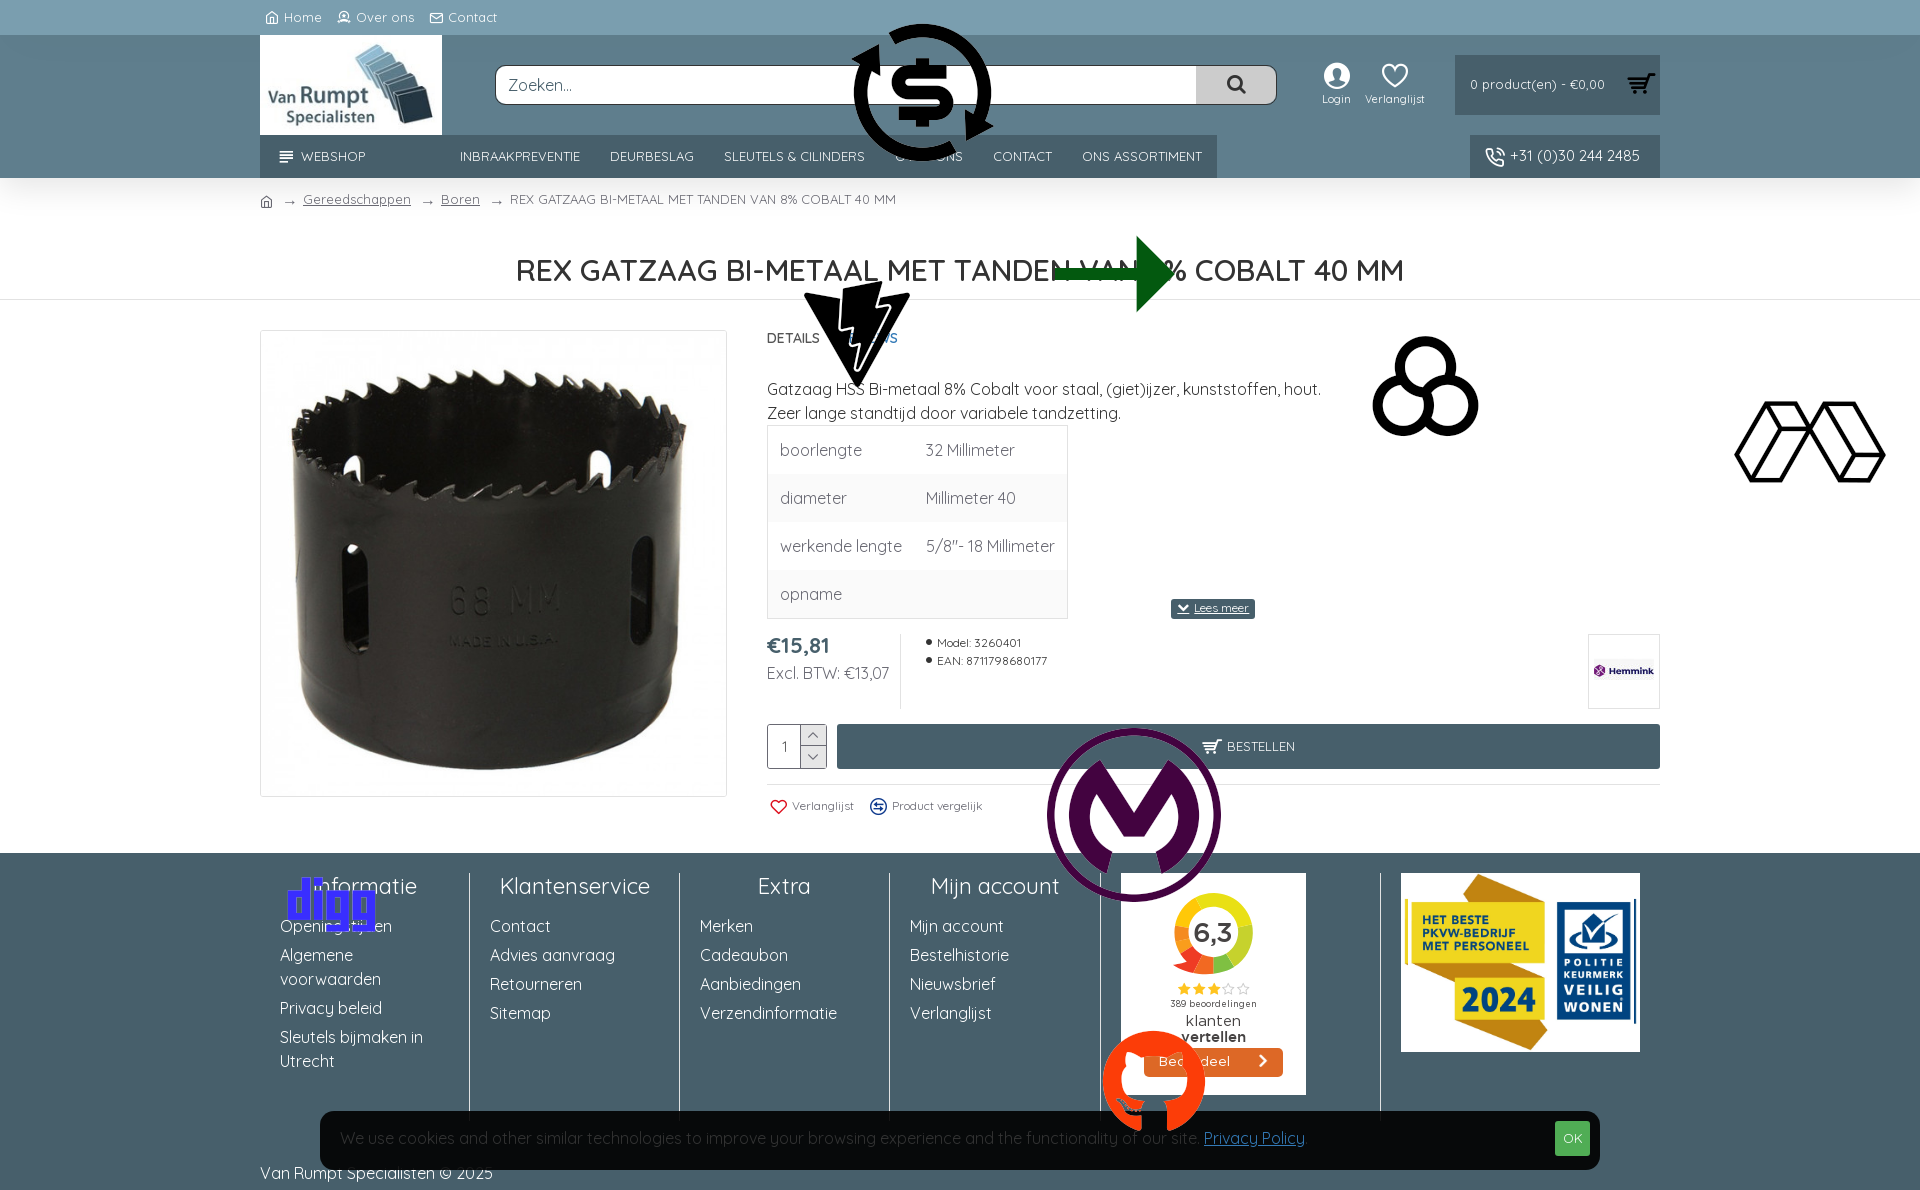 The height and width of the screenshot is (1190, 1920). I want to click on Modal cloud platform logo, so click(1810, 442).